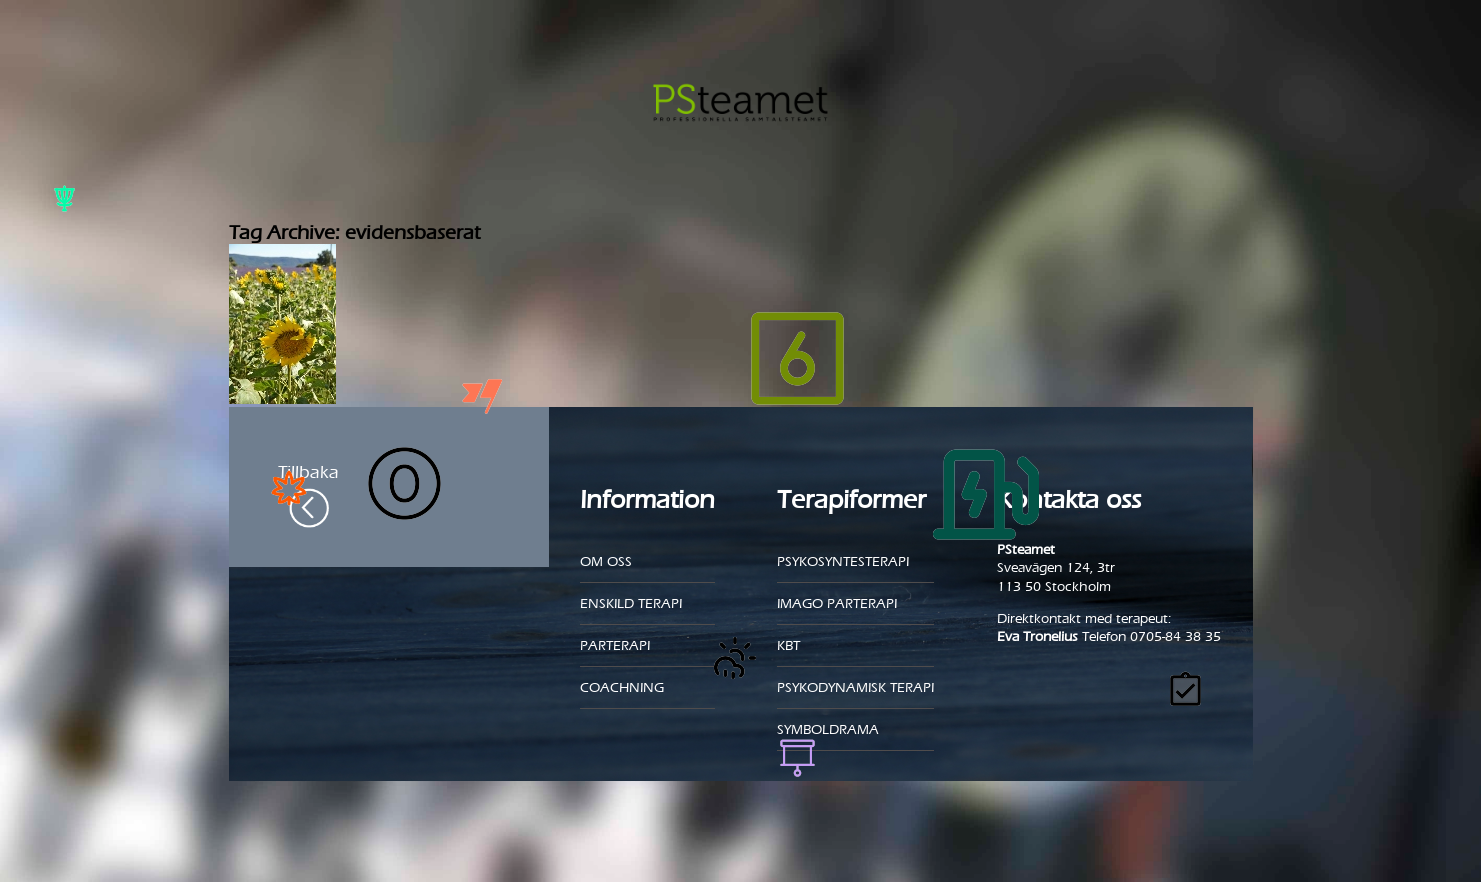 This screenshot has width=1481, height=882. Describe the element at coordinates (482, 395) in the screenshot. I see `flag or bookmark content for later review` at that location.